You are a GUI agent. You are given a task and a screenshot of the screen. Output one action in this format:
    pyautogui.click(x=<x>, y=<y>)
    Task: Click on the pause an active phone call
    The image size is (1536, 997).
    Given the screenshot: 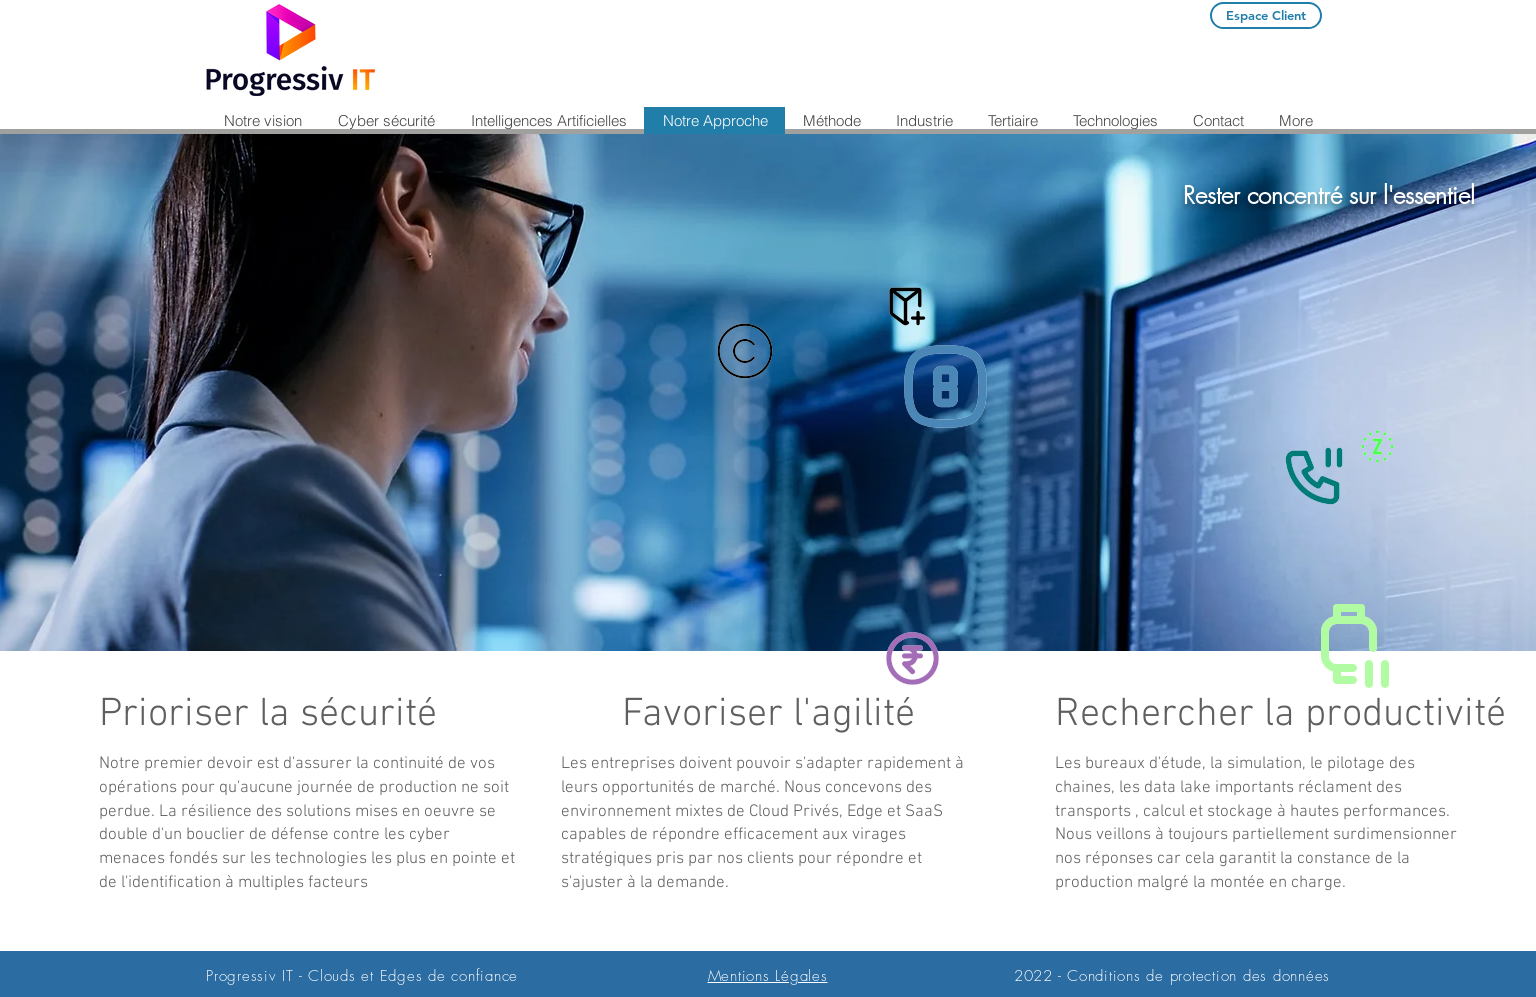 What is the action you would take?
    pyautogui.click(x=1314, y=476)
    